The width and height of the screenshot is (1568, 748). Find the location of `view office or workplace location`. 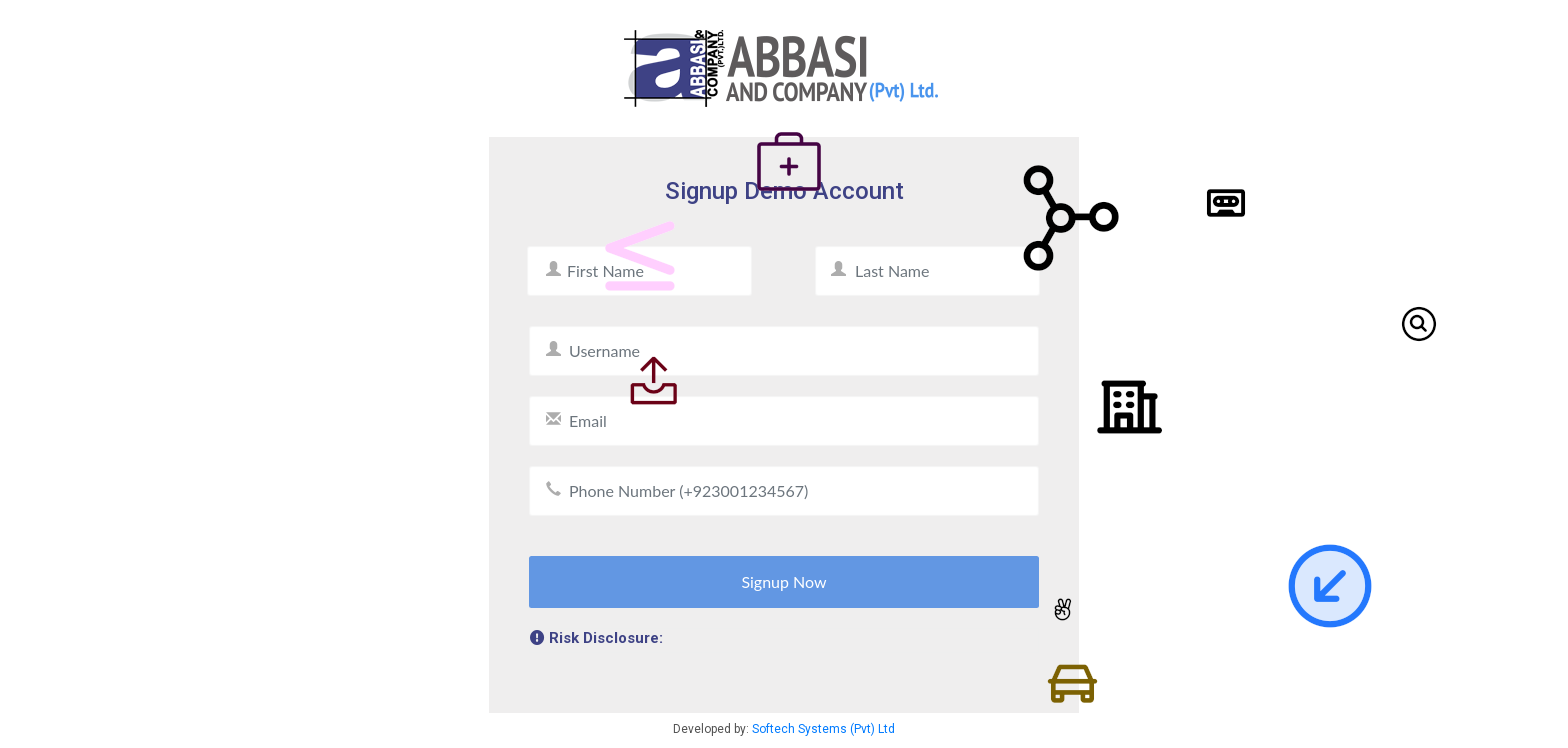

view office or workplace location is located at coordinates (1128, 407).